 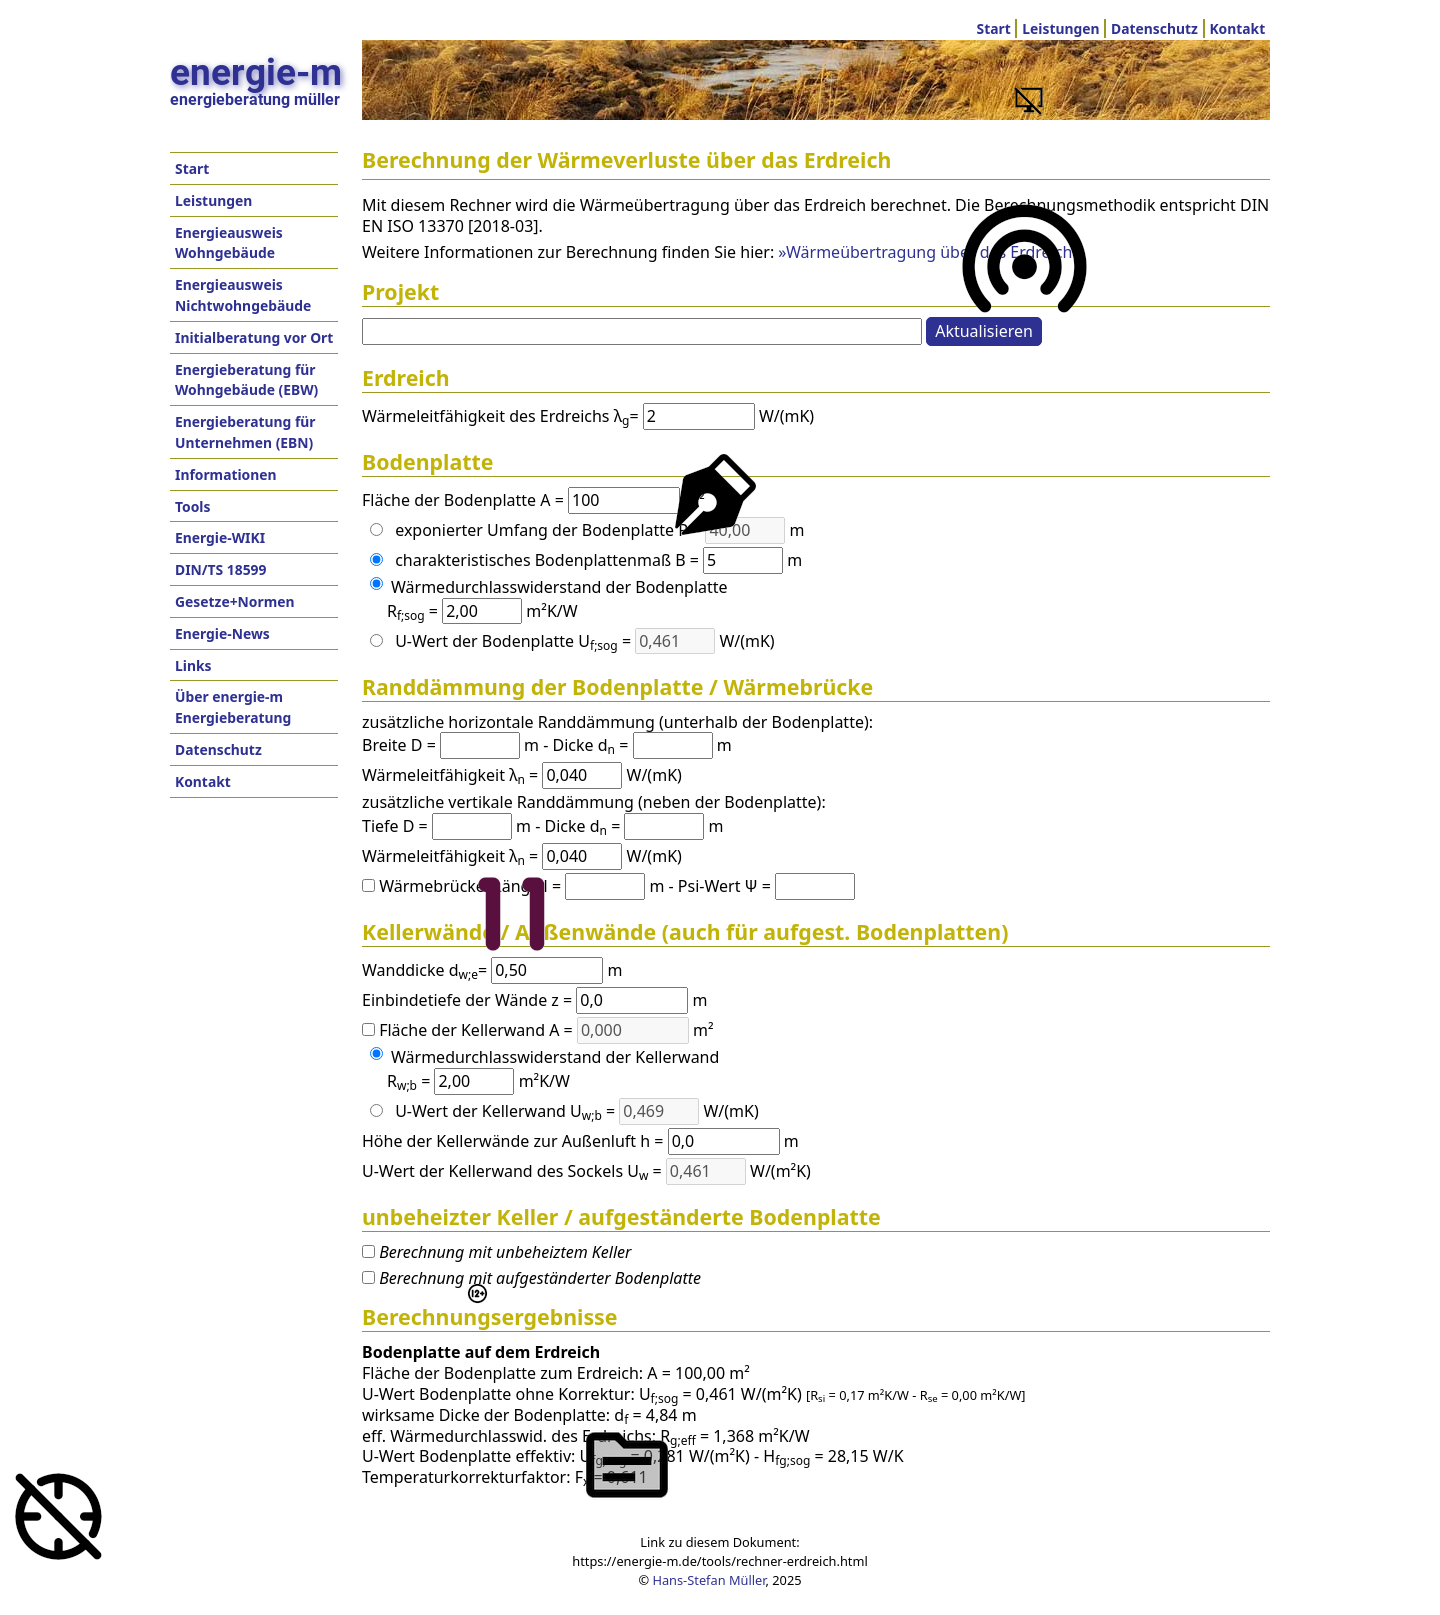 What do you see at coordinates (58, 1516) in the screenshot?
I see `disable viewfinder or camera focus` at bounding box center [58, 1516].